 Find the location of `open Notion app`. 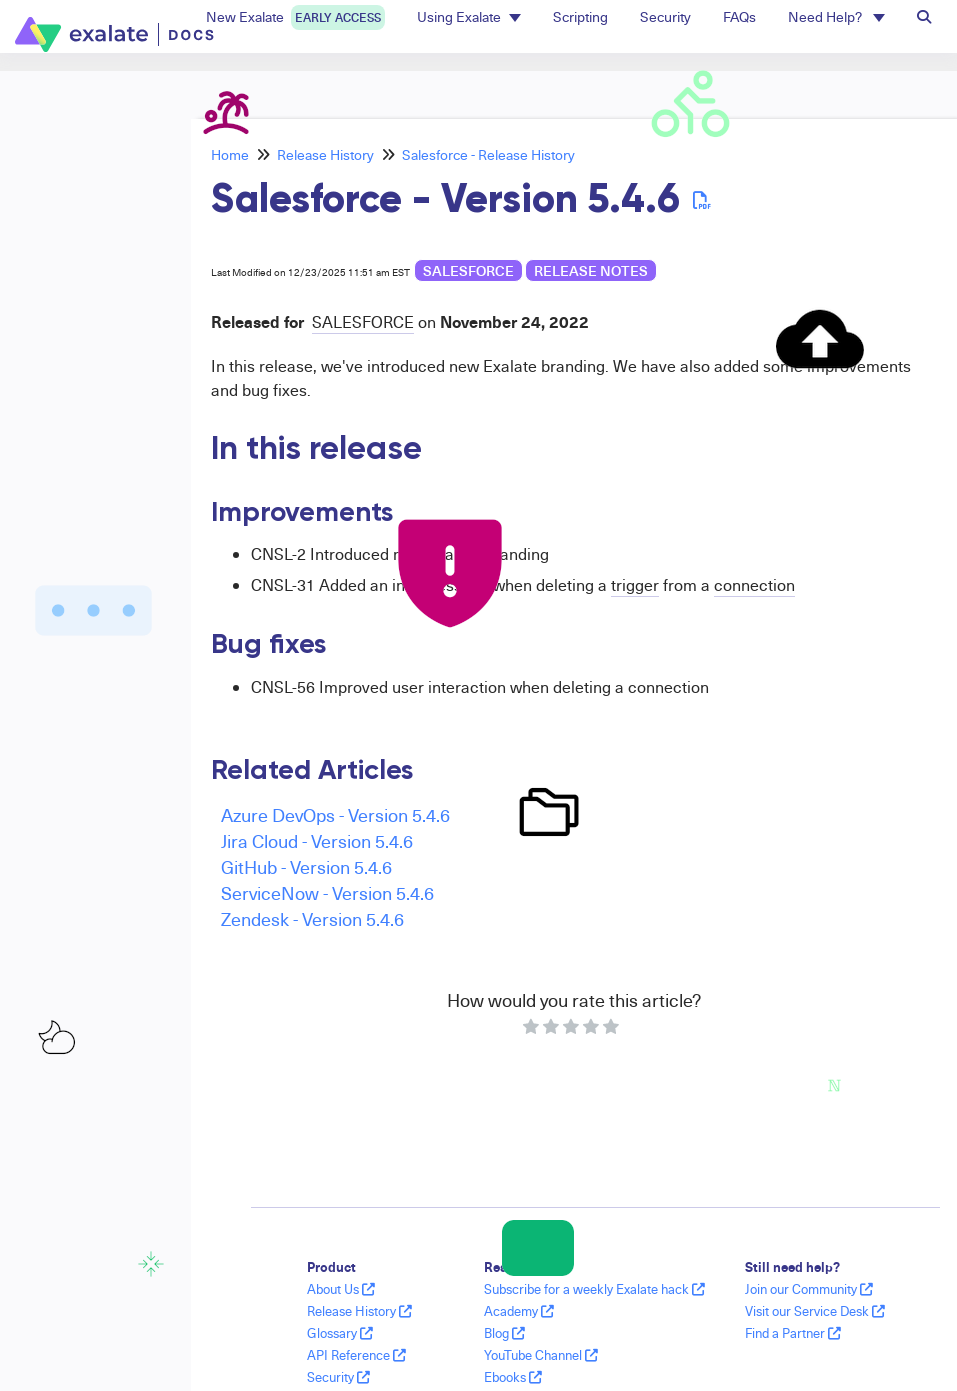

open Notion app is located at coordinates (834, 1085).